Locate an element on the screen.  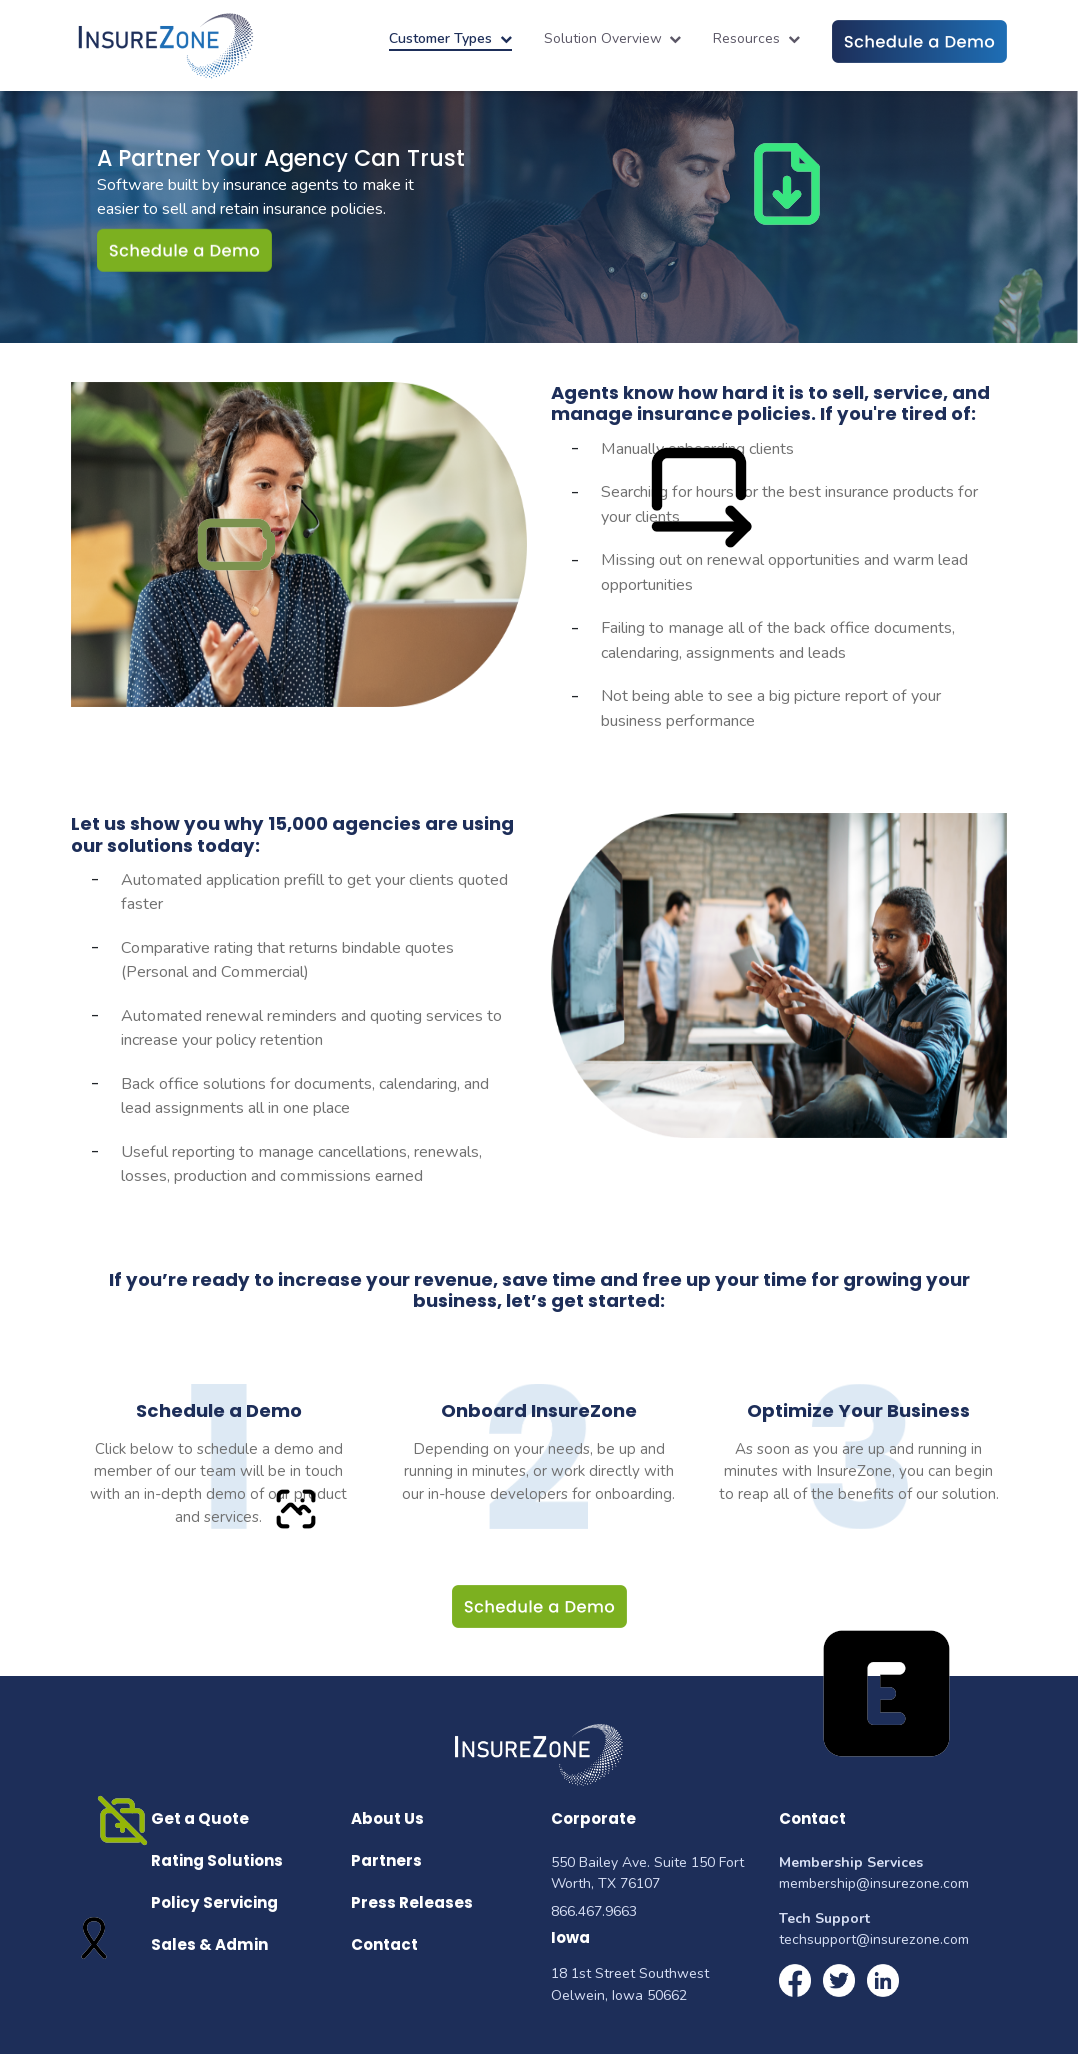
first aid or medical services unavailable is located at coordinates (122, 1820).